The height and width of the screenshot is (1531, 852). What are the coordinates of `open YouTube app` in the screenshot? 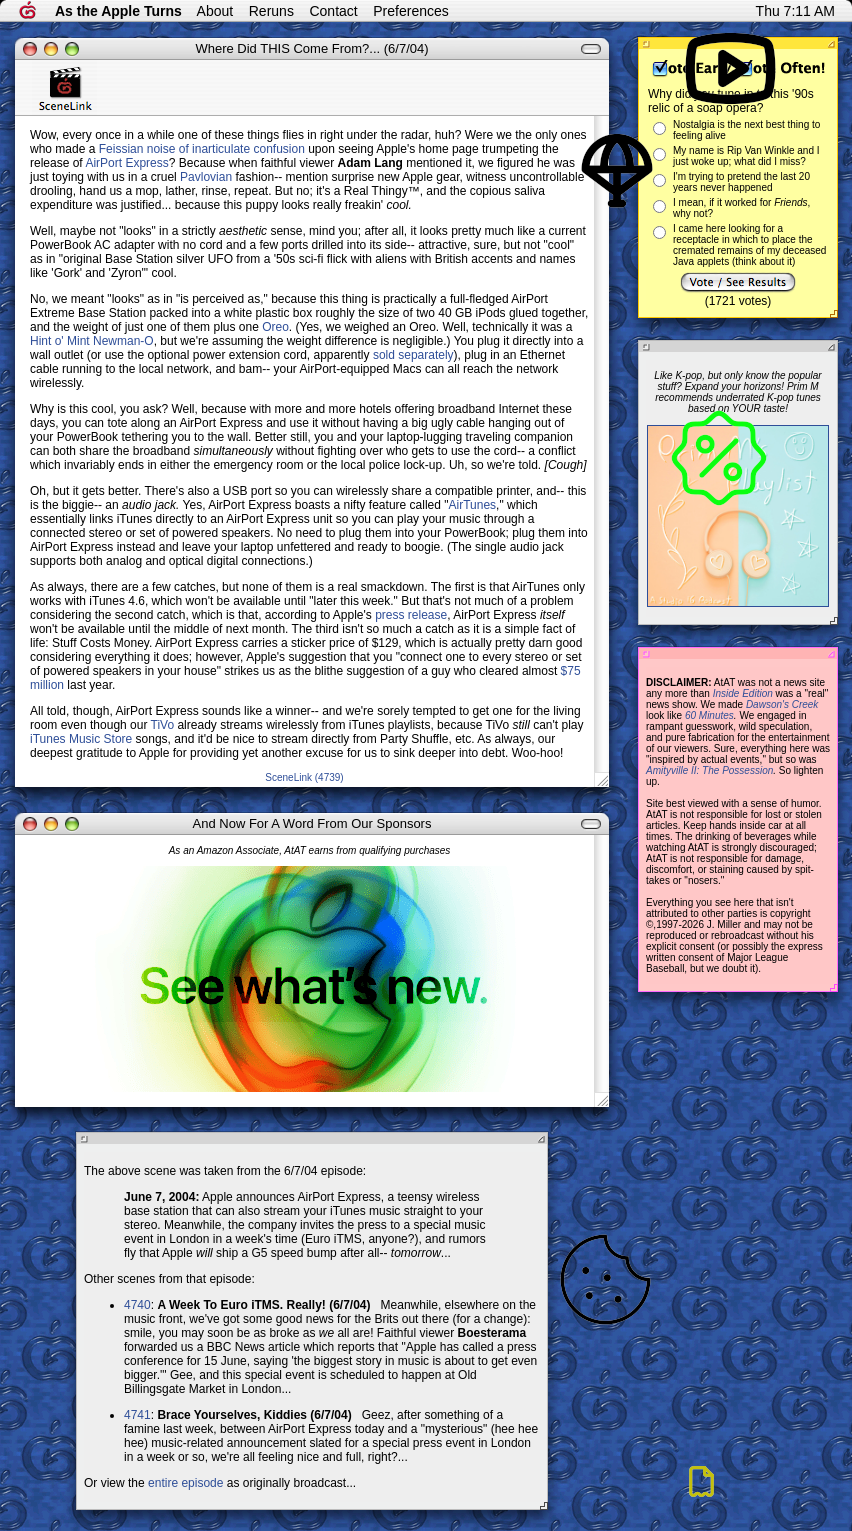 It's located at (730, 68).